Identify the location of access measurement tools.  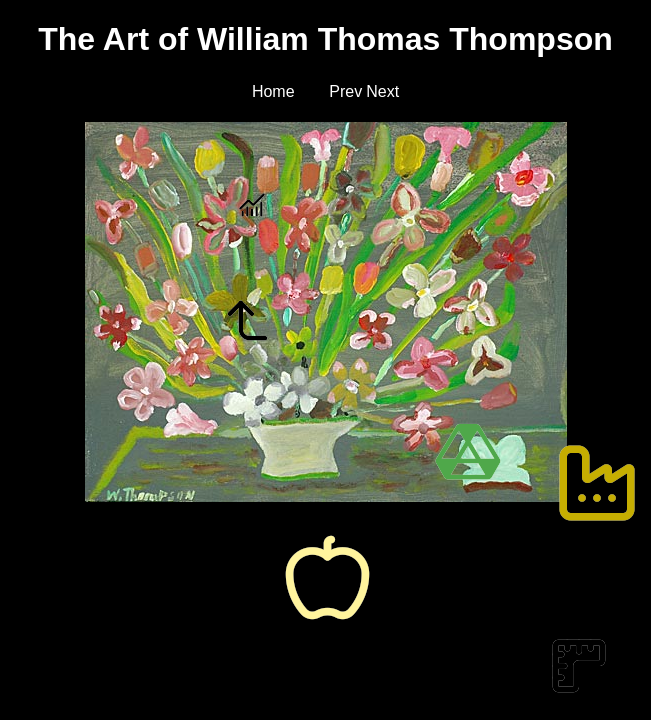
(579, 666).